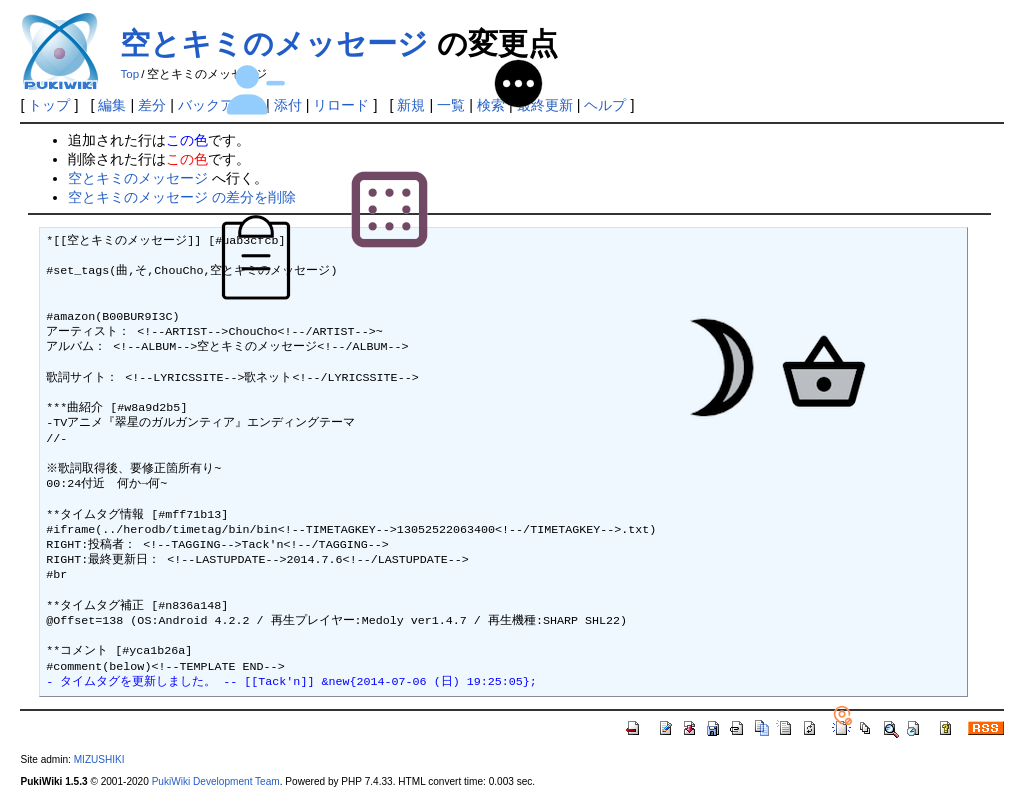  What do you see at coordinates (824, 373) in the screenshot?
I see `view your shopping basket` at bounding box center [824, 373].